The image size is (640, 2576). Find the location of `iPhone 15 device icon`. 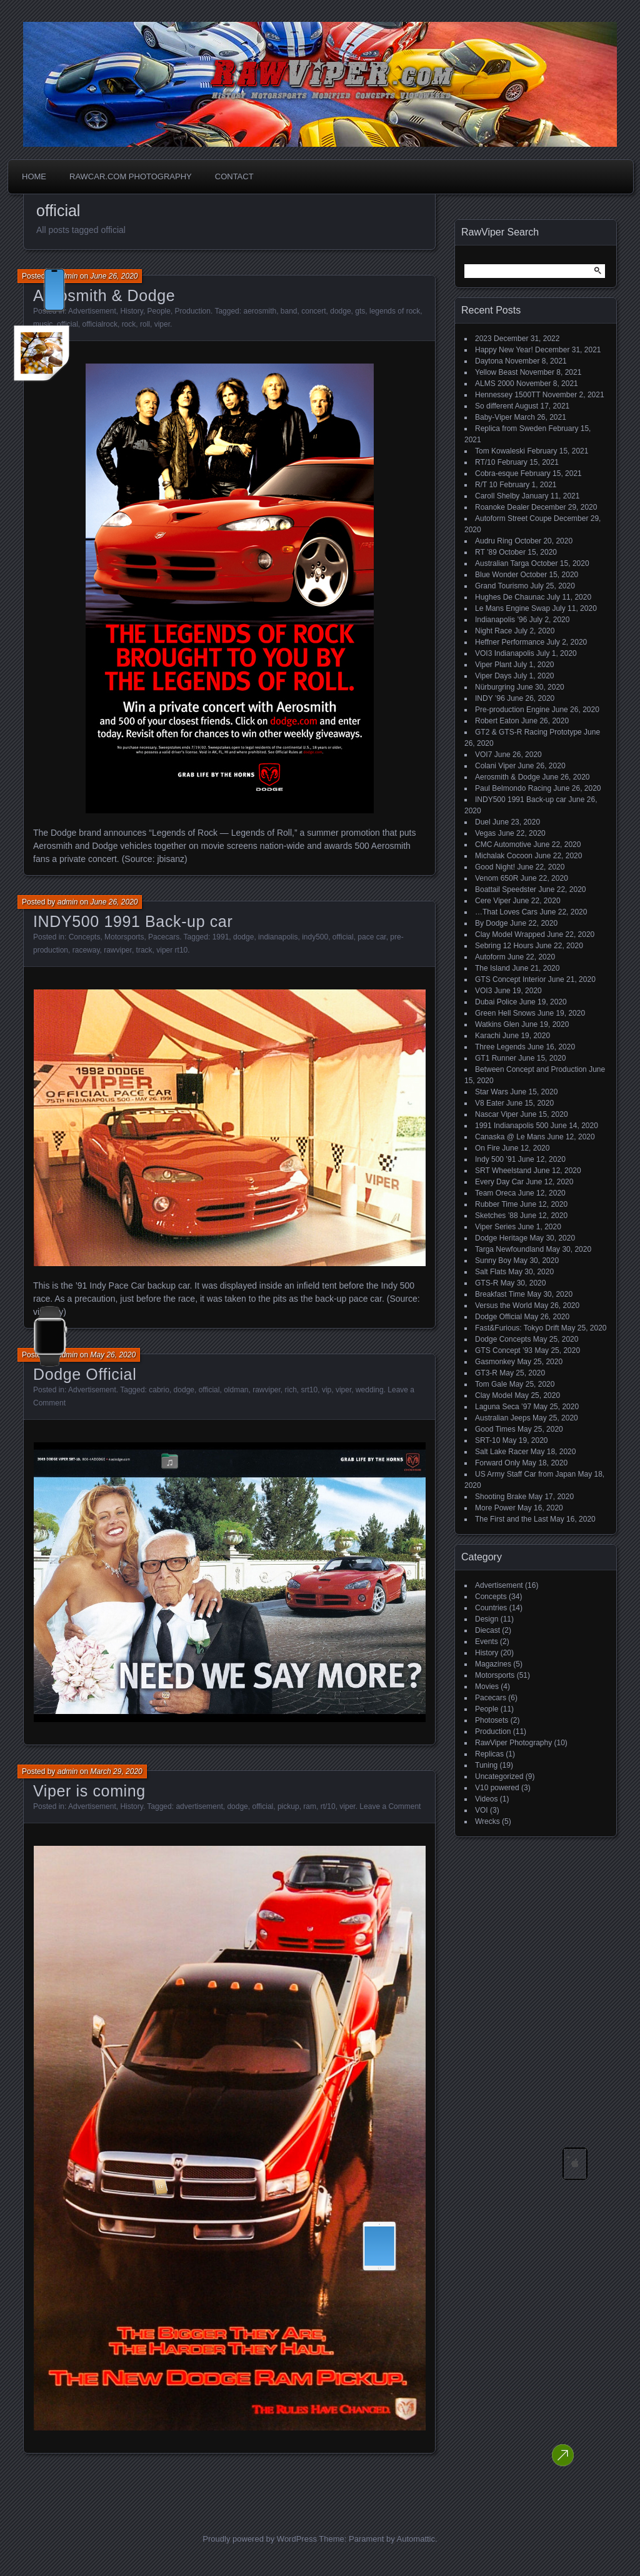

iPhone 15 device icon is located at coordinates (54, 290).